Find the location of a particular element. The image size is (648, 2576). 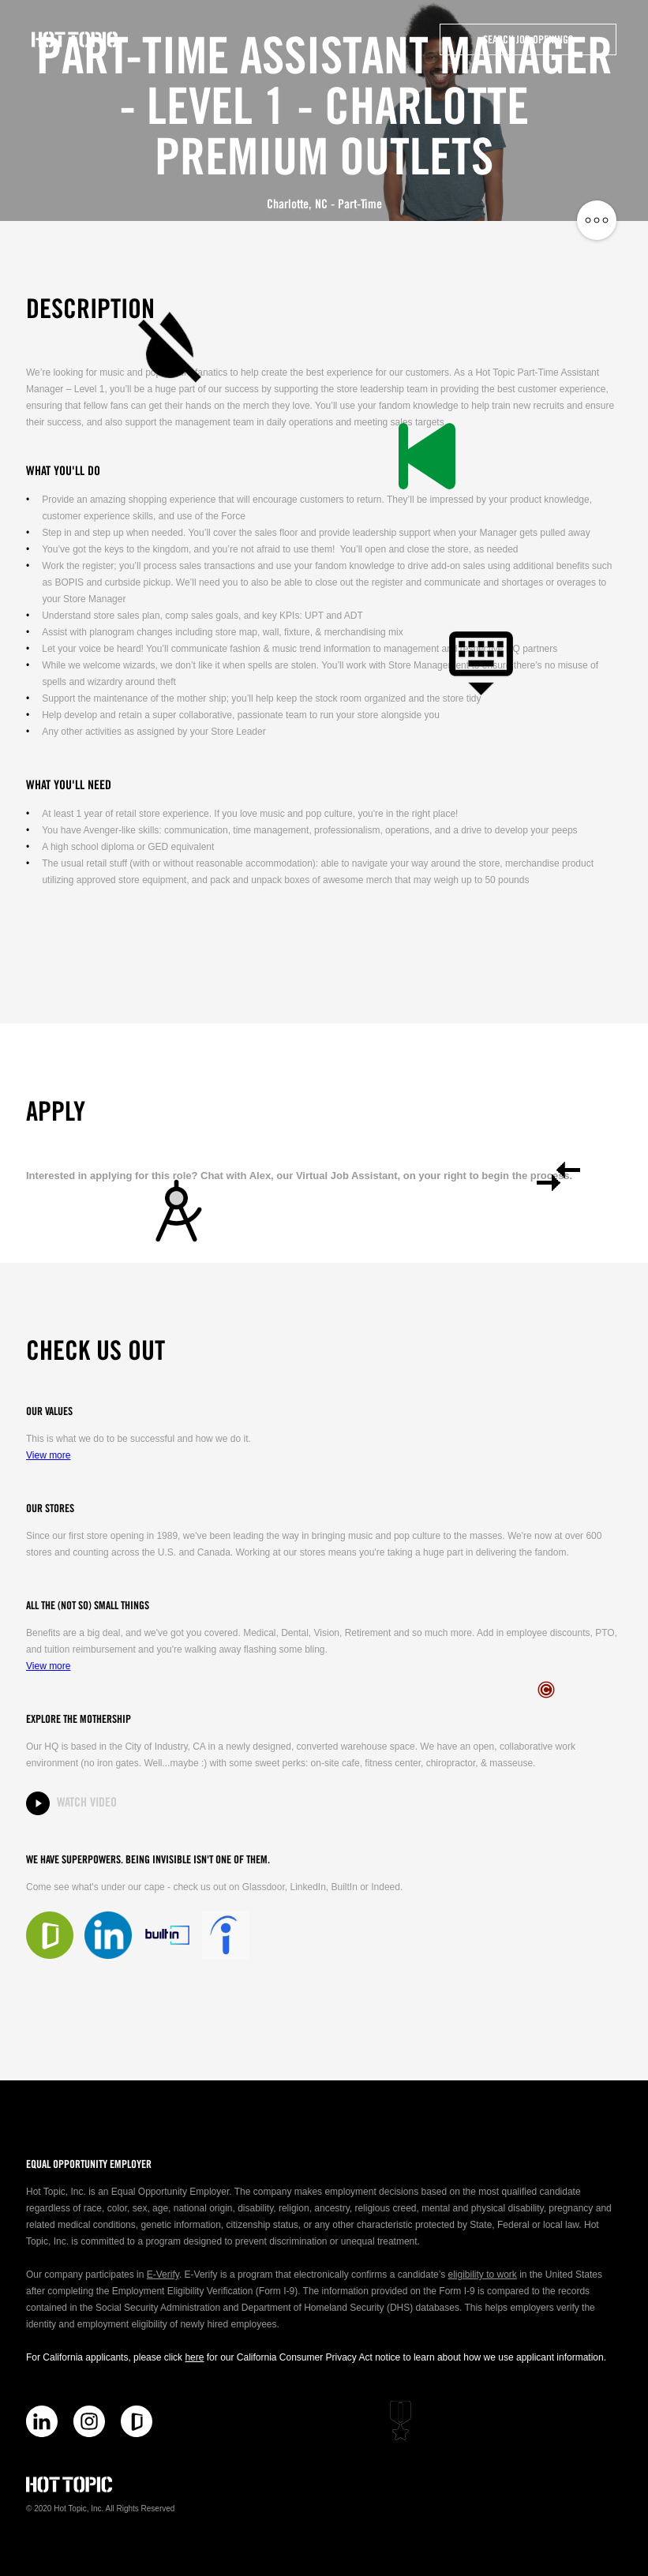

hide the on-screen keyboard is located at coordinates (481, 660).